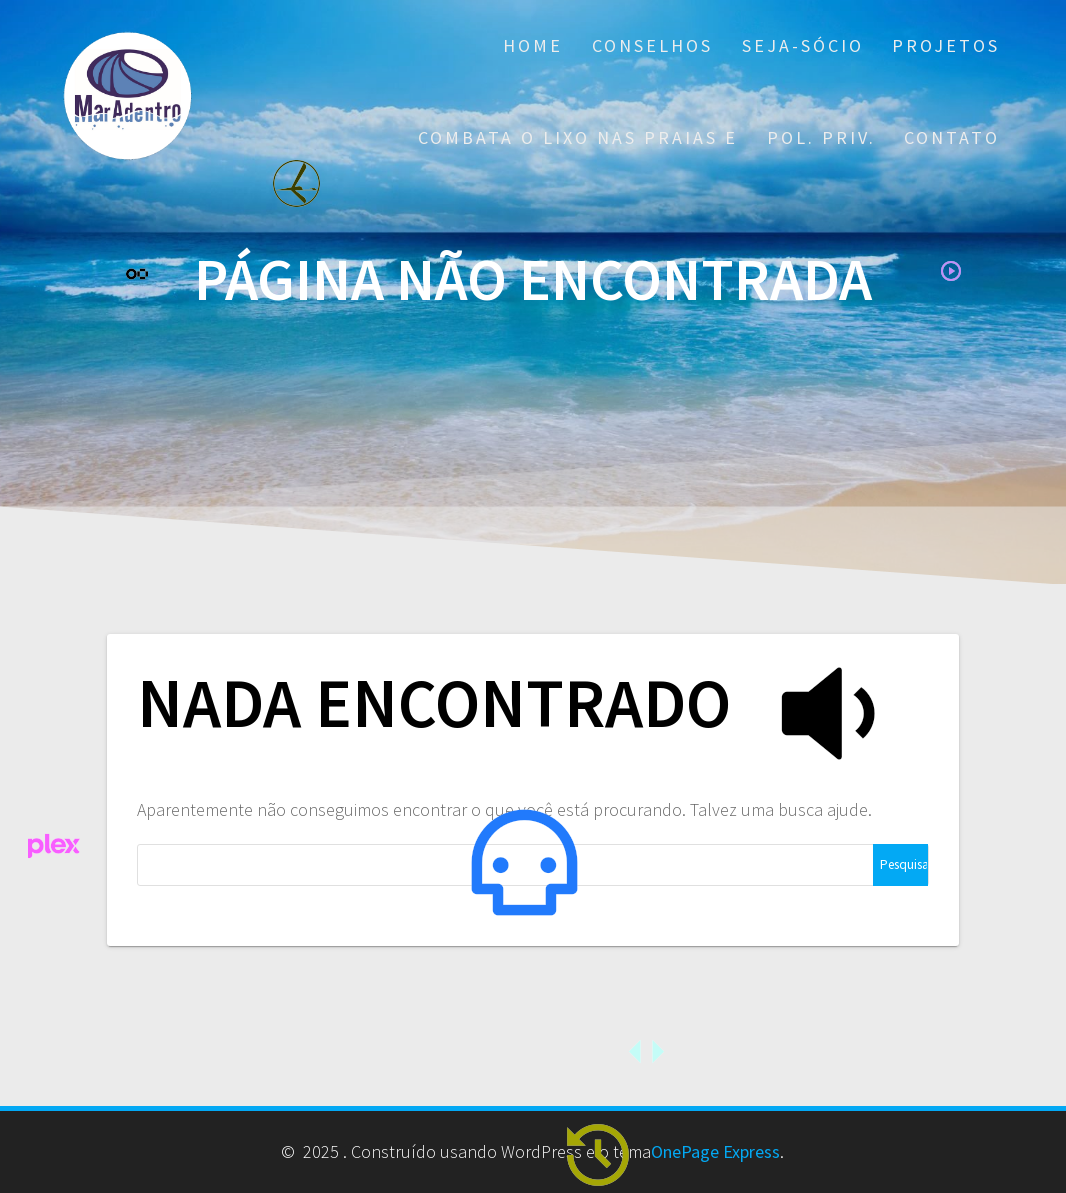 The height and width of the screenshot is (1193, 1066). I want to click on open the Eight sleep tracking app, so click(137, 274).